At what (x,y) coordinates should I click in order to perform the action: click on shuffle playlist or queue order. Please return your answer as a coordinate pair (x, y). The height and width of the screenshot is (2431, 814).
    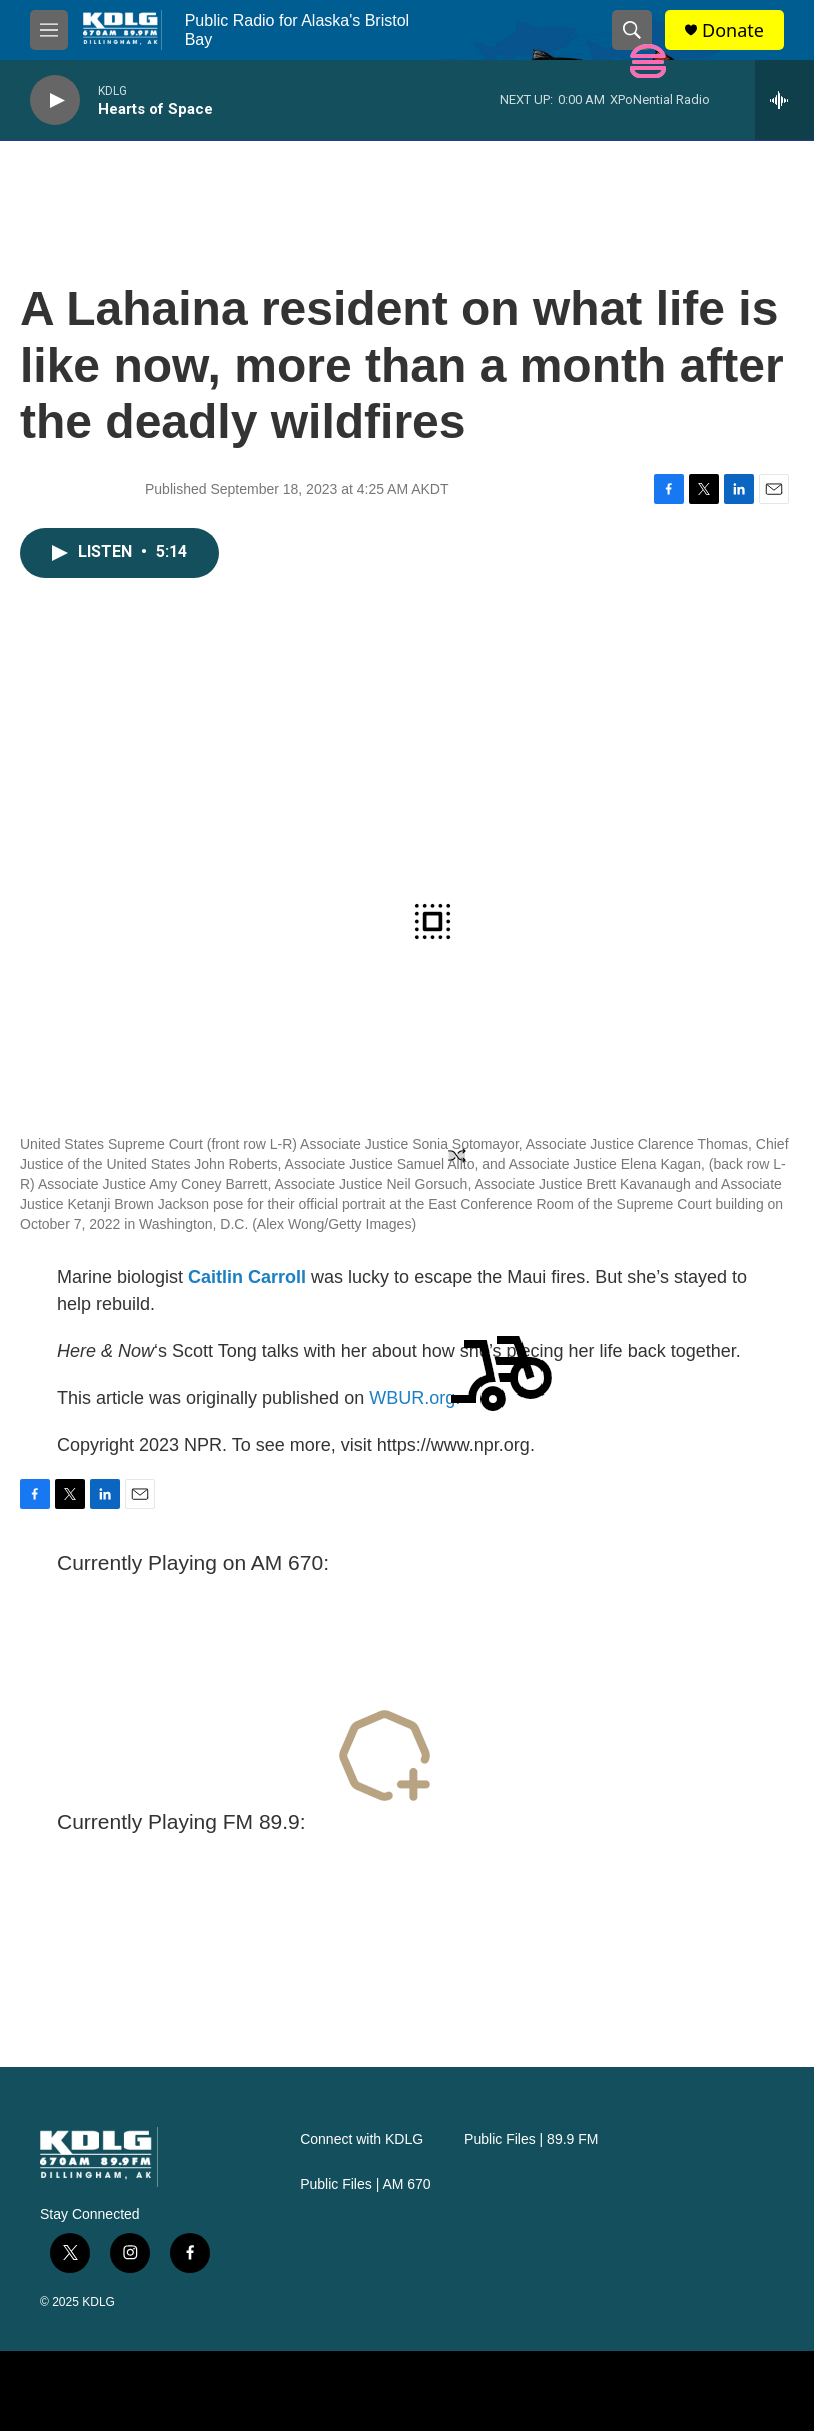
    Looking at the image, I should click on (456, 1155).